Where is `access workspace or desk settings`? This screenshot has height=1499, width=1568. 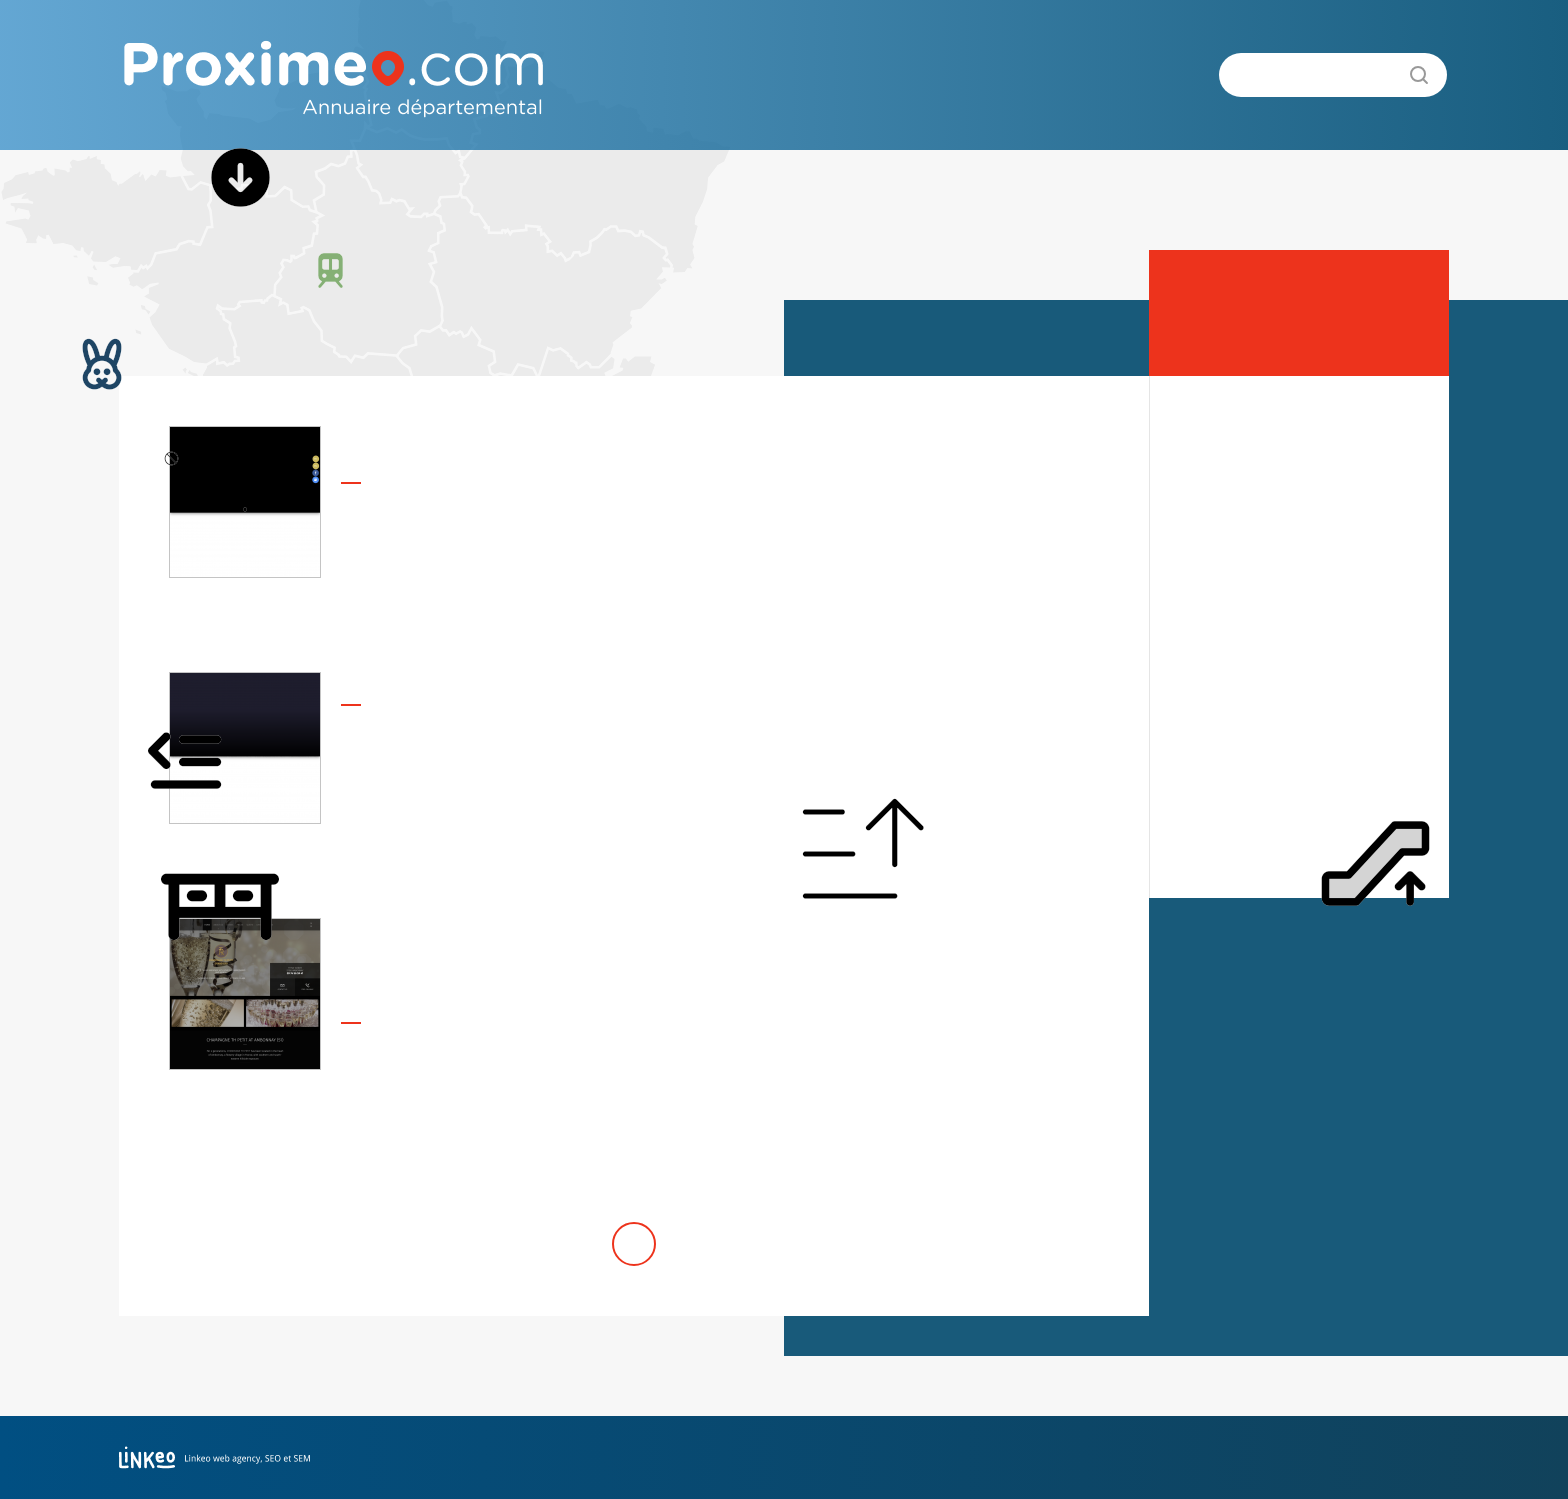
access workspace or desk settings is located at coordinates (220, 905).